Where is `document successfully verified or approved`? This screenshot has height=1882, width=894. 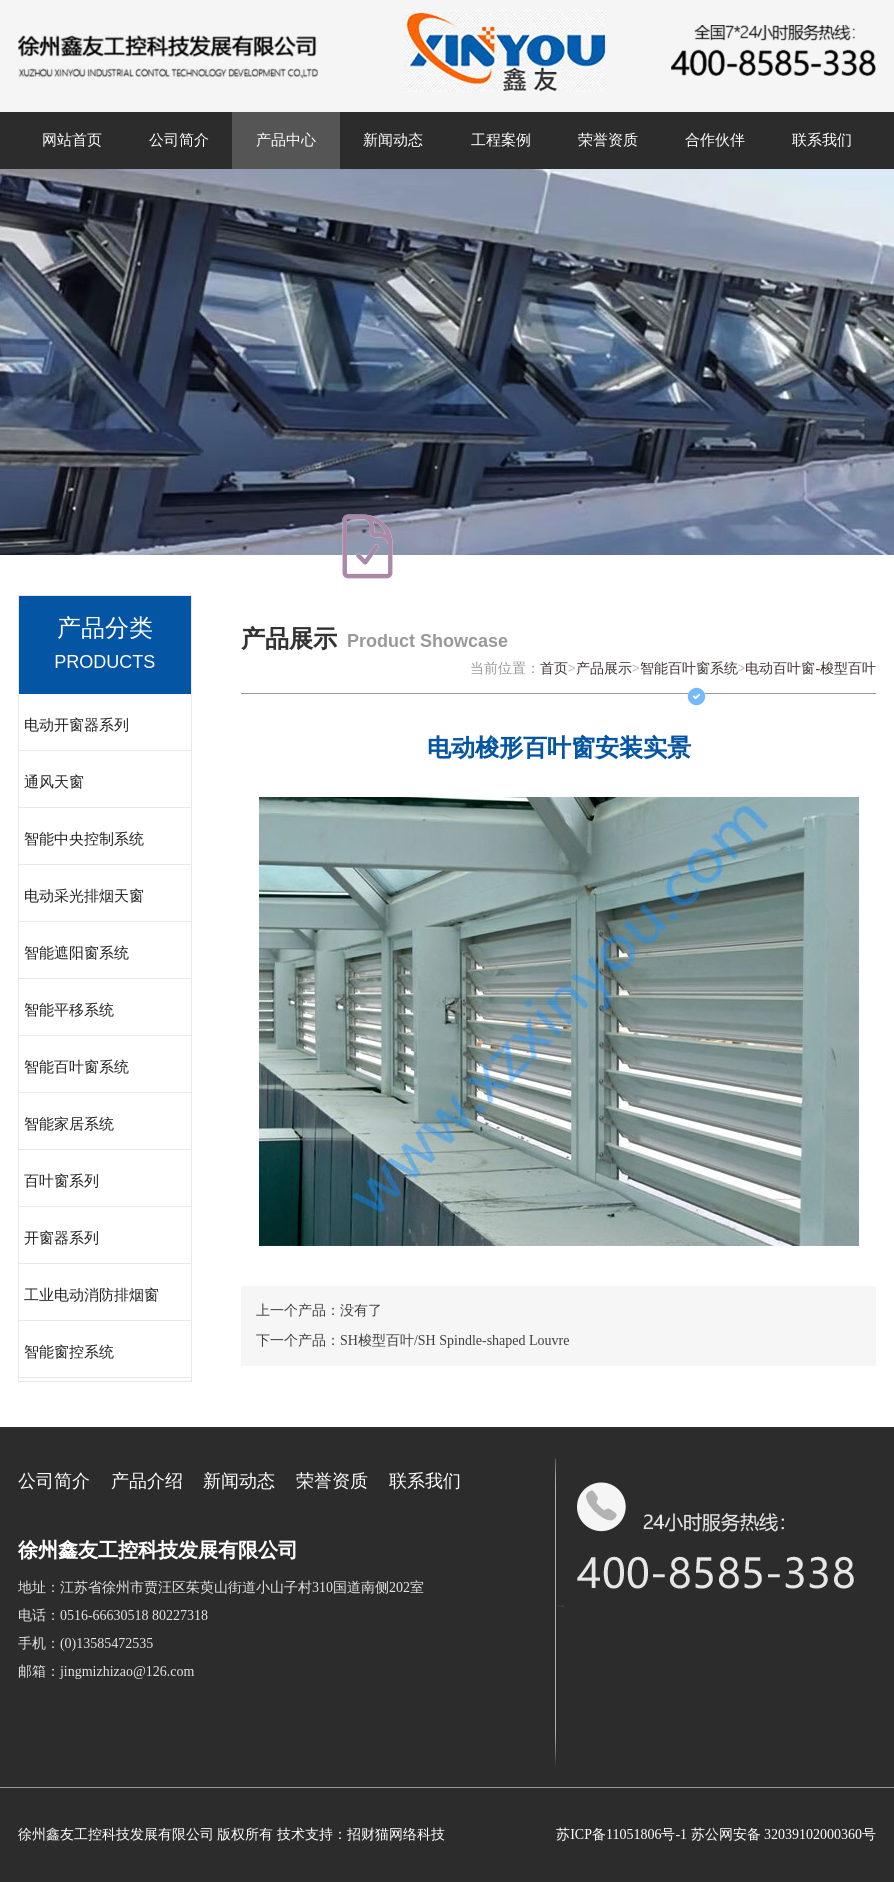 document successfully verified or approved is located at coordinates (367, 546).